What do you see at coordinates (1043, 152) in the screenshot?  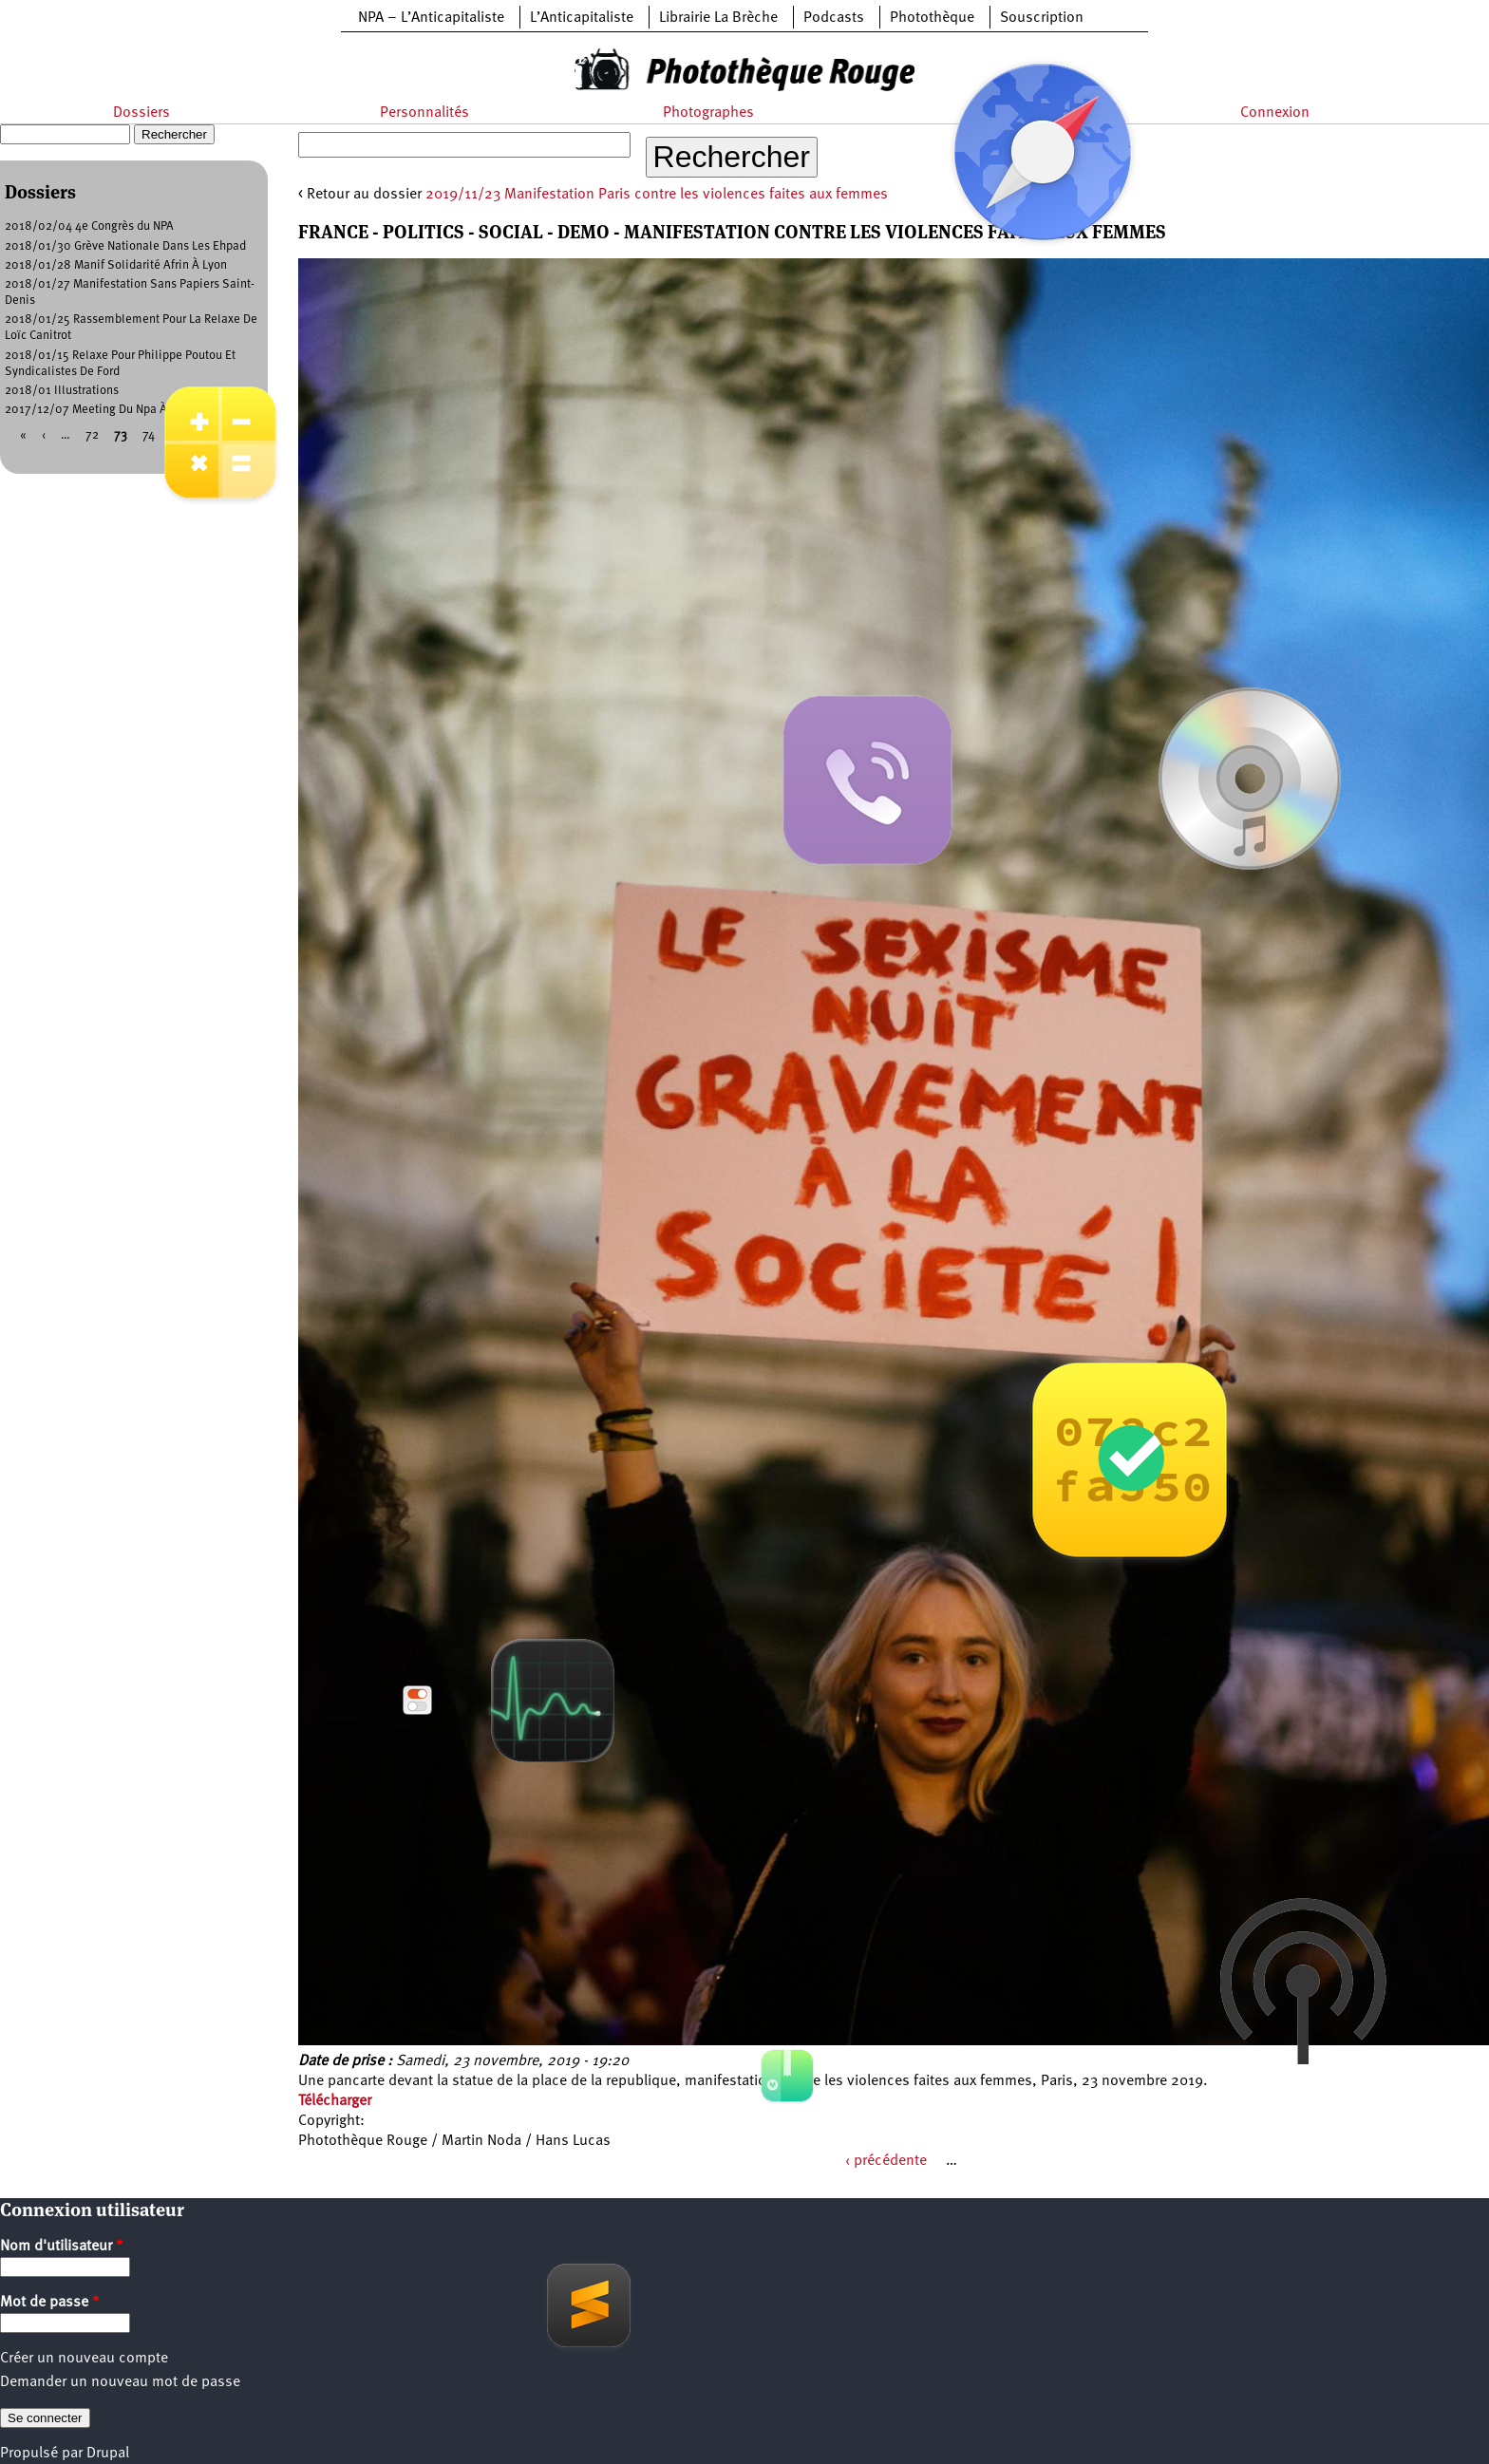 I see `open gnome web browser (epiphany)` at bounding box center [1043, 152].